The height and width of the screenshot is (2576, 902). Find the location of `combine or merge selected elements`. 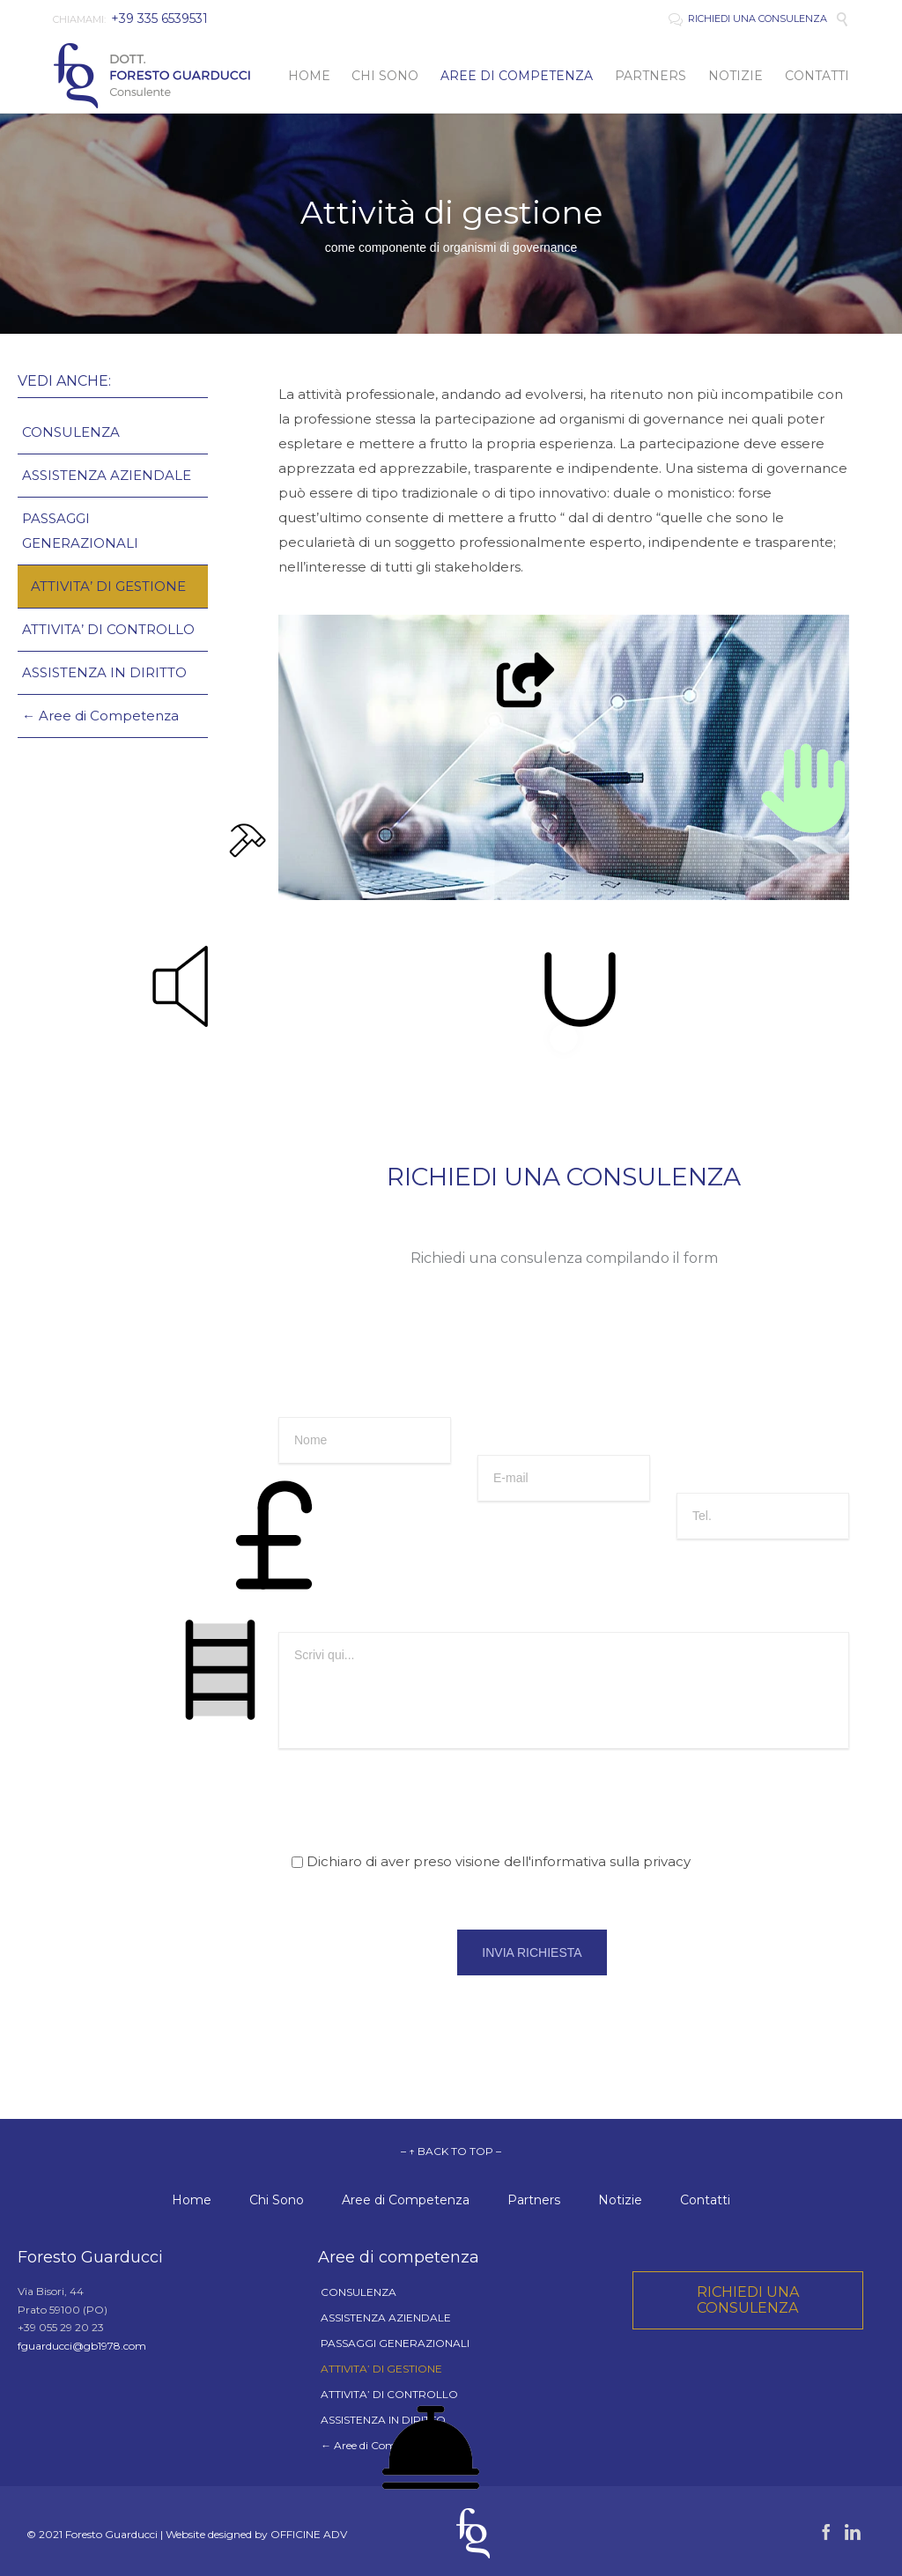

combine or merge selected elements is located at coordinates (580, 984).